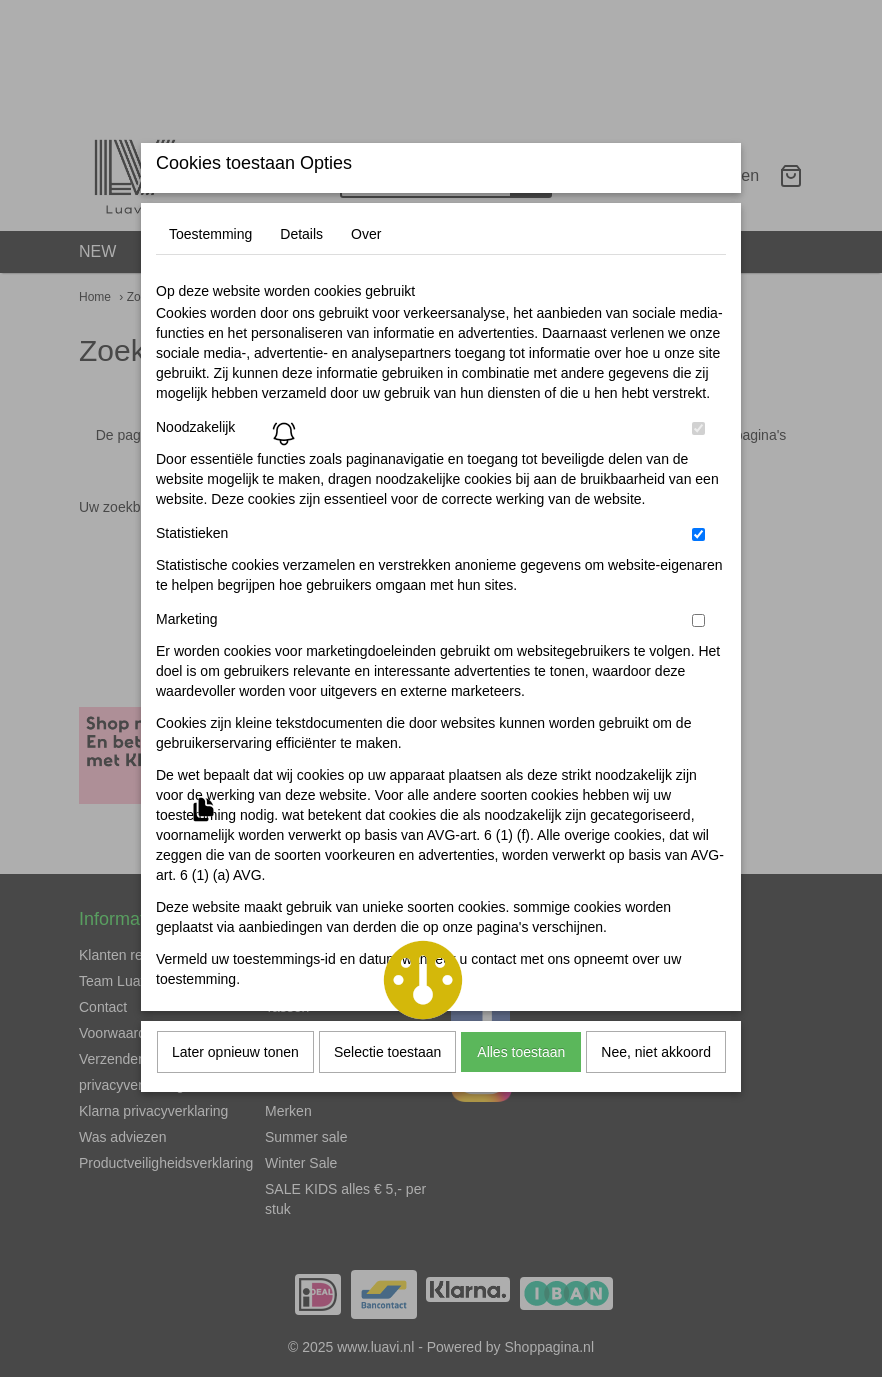 This screenshot has height=1377, width=882. I want to click on indicates new notifications or alerts, so click(284, 434).